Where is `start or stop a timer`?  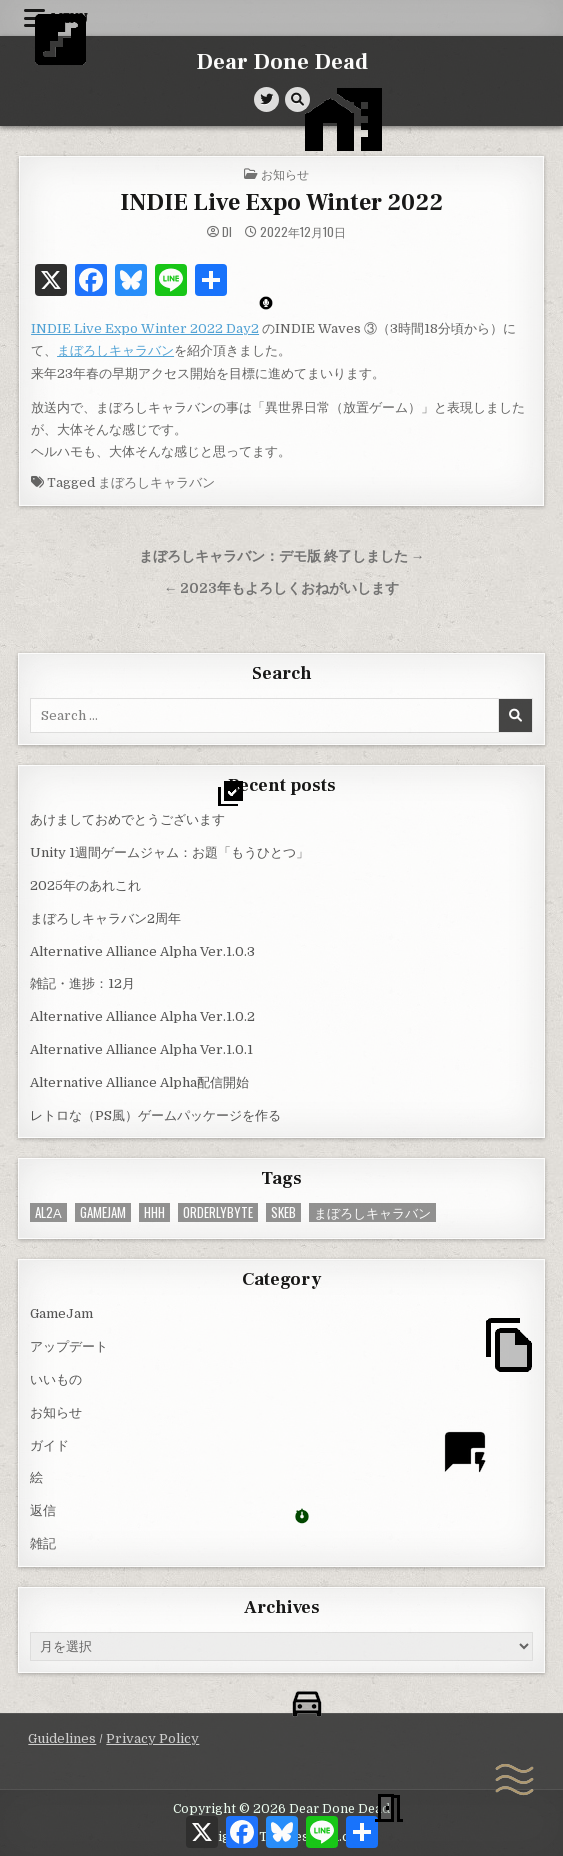 start or stop a timer is located at coordinates (302, 1516).